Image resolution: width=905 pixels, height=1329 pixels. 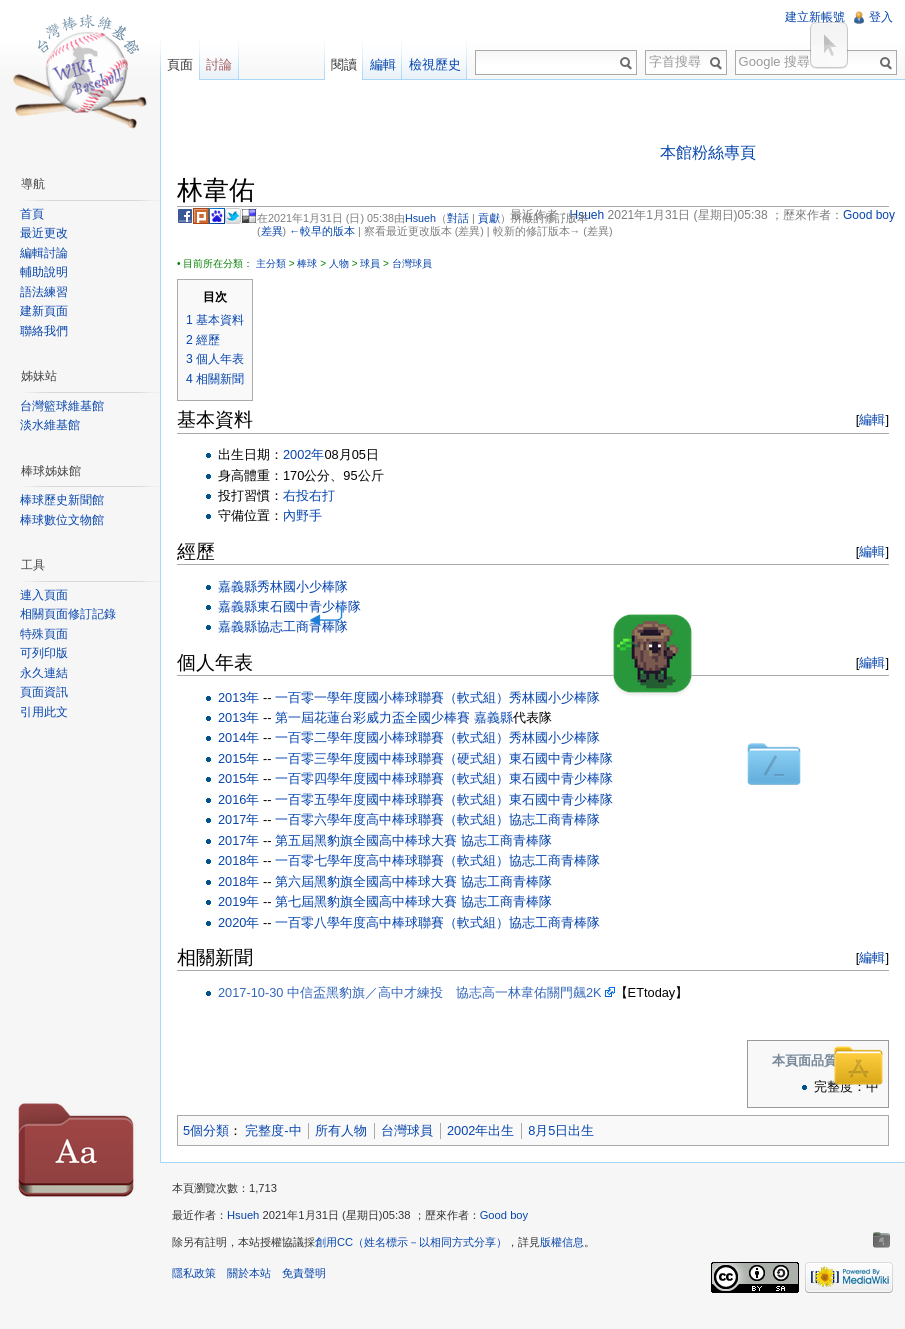 I want to click on open dictionary or reference folder, so click(x=75, y=1151).